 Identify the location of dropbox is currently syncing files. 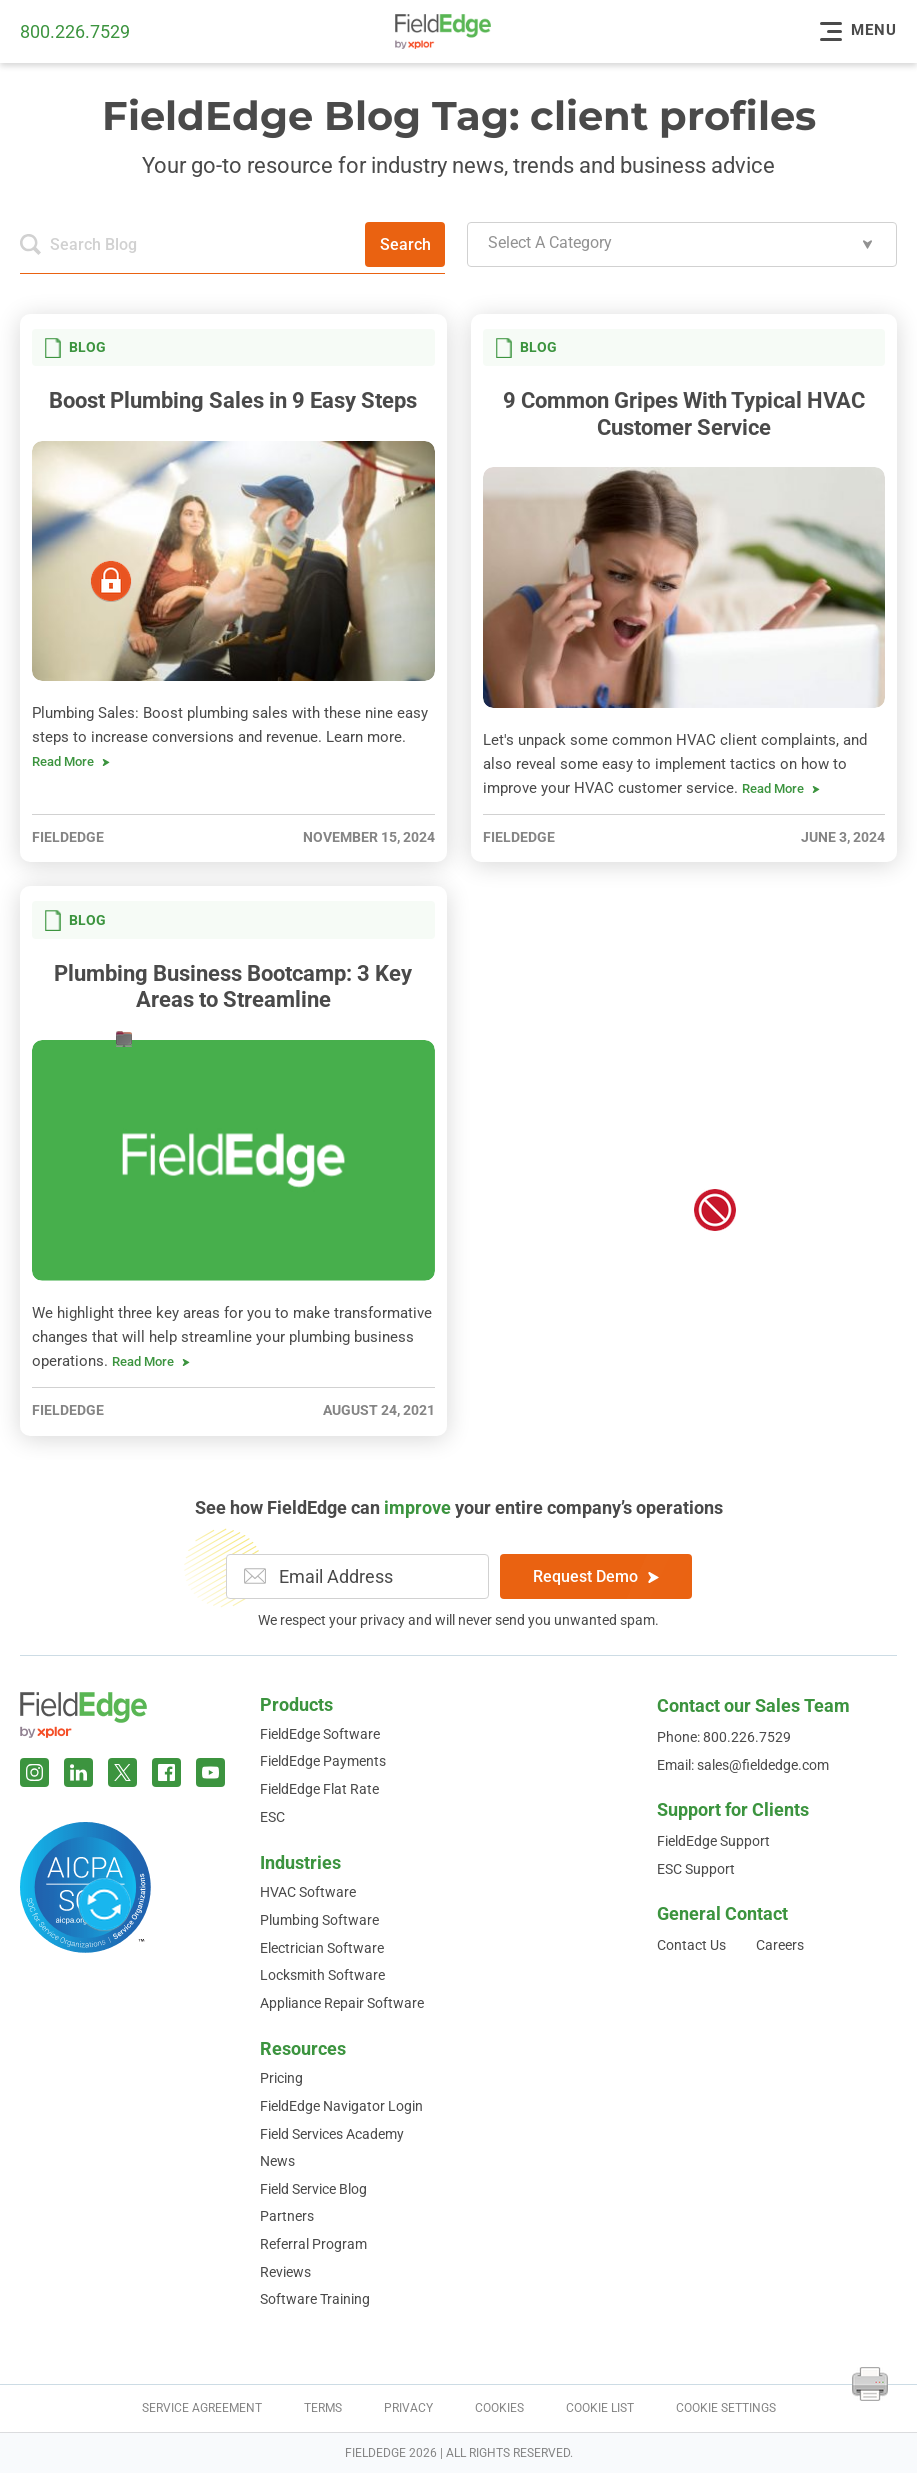
(104, 1904).